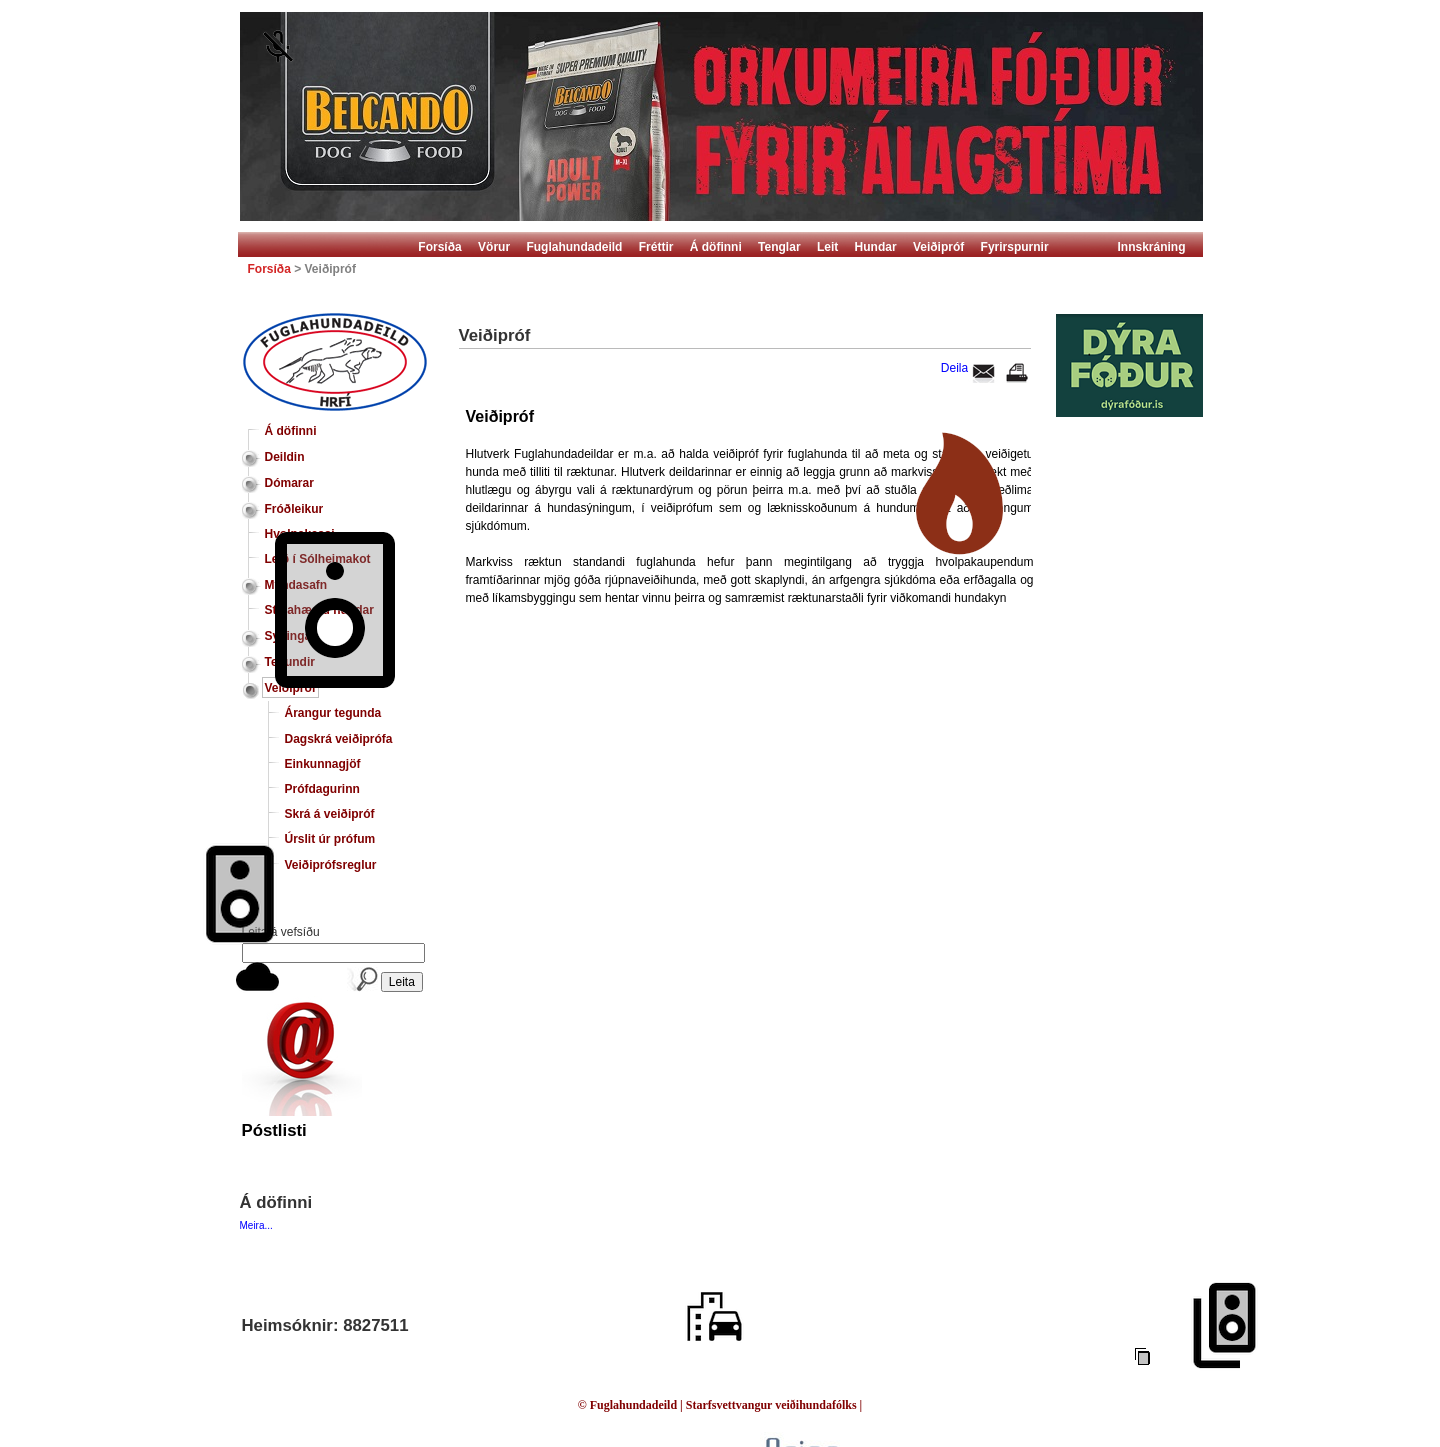 Image resolution: width=1440 pixels, height=1447 pixels. I want to click on mute your microphone, so click(278, 47).